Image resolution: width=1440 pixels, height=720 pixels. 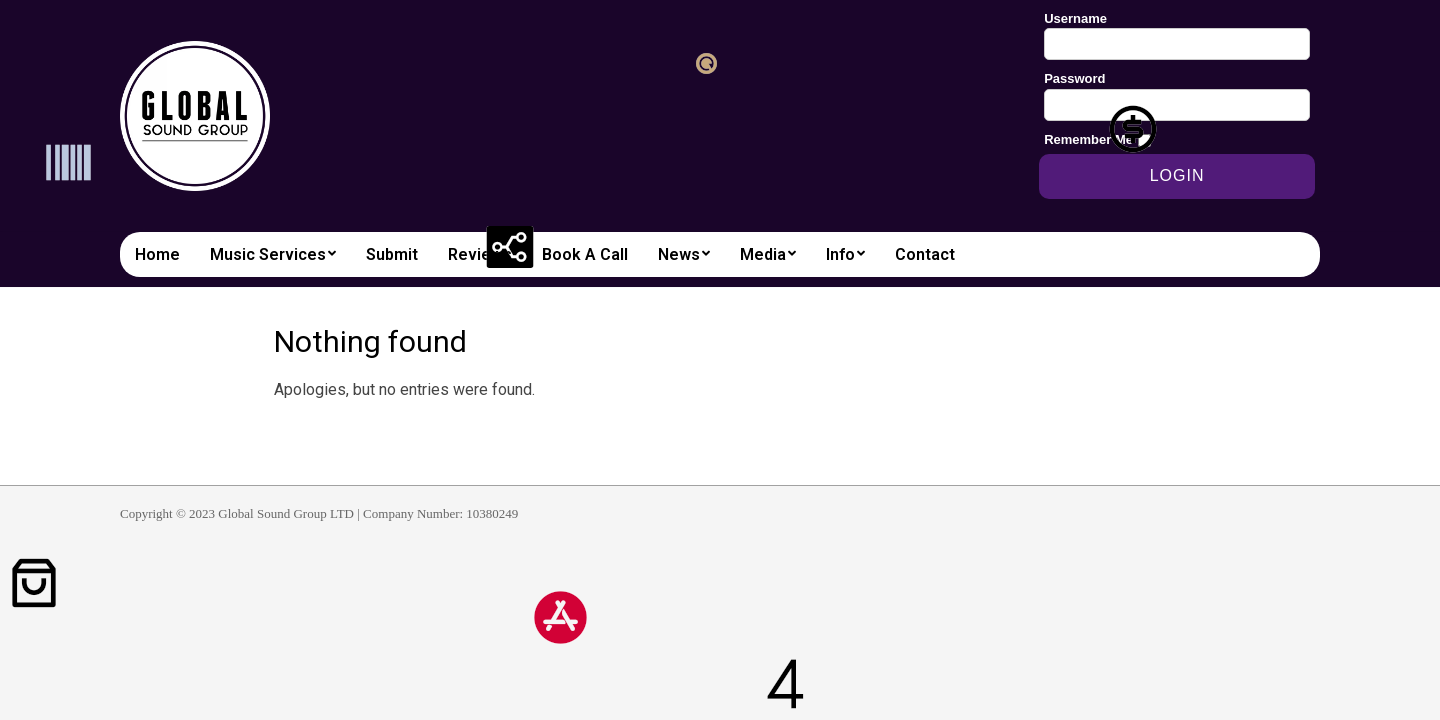 I want to click on restart or reboot the device, so click(x=706, y=63).